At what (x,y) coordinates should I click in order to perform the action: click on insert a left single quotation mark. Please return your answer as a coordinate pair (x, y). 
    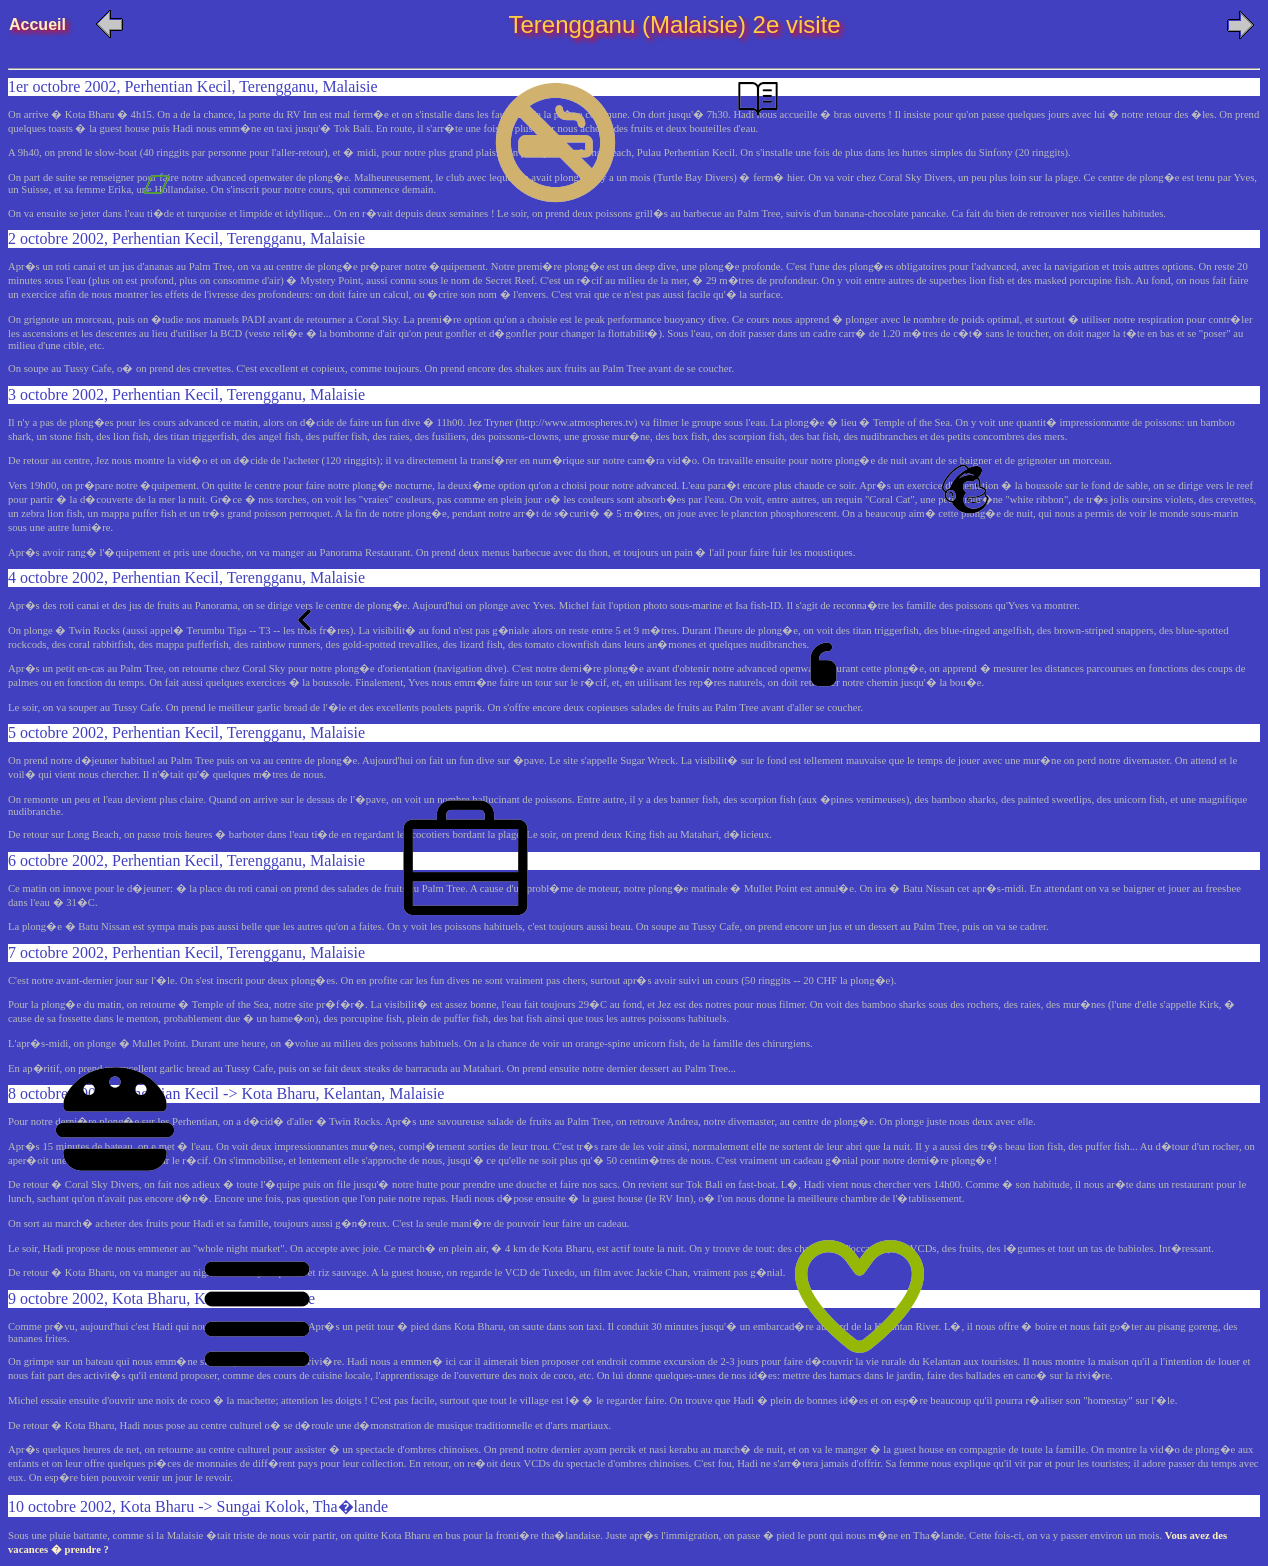
    Looking at the image, I should click on (823, 664).